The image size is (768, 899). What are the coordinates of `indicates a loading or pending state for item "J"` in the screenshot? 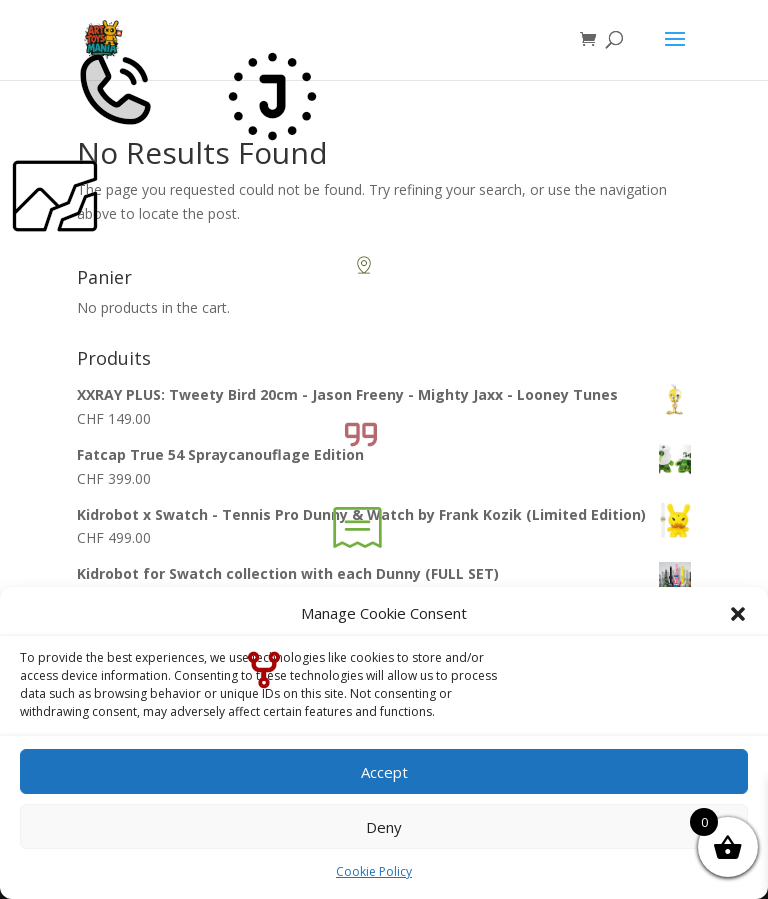 It's located at (272, 96).